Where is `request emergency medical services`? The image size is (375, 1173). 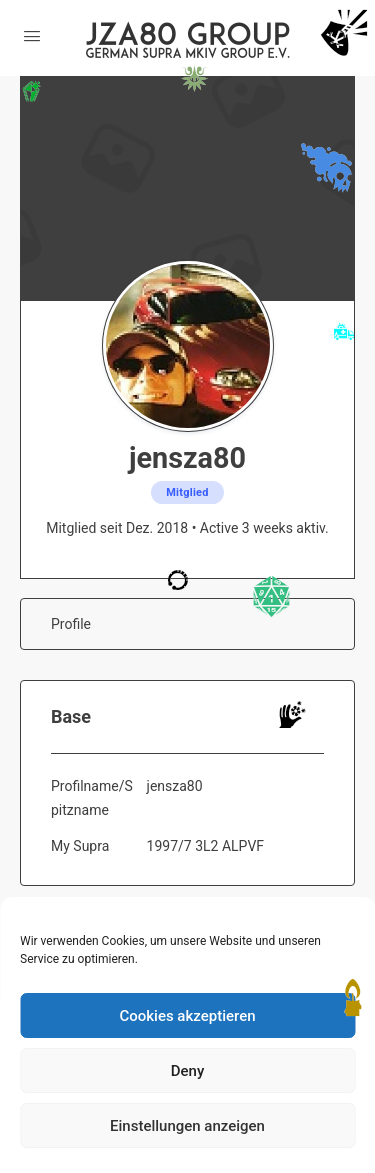
request emergency medical services is located at coordinates (344, 331).